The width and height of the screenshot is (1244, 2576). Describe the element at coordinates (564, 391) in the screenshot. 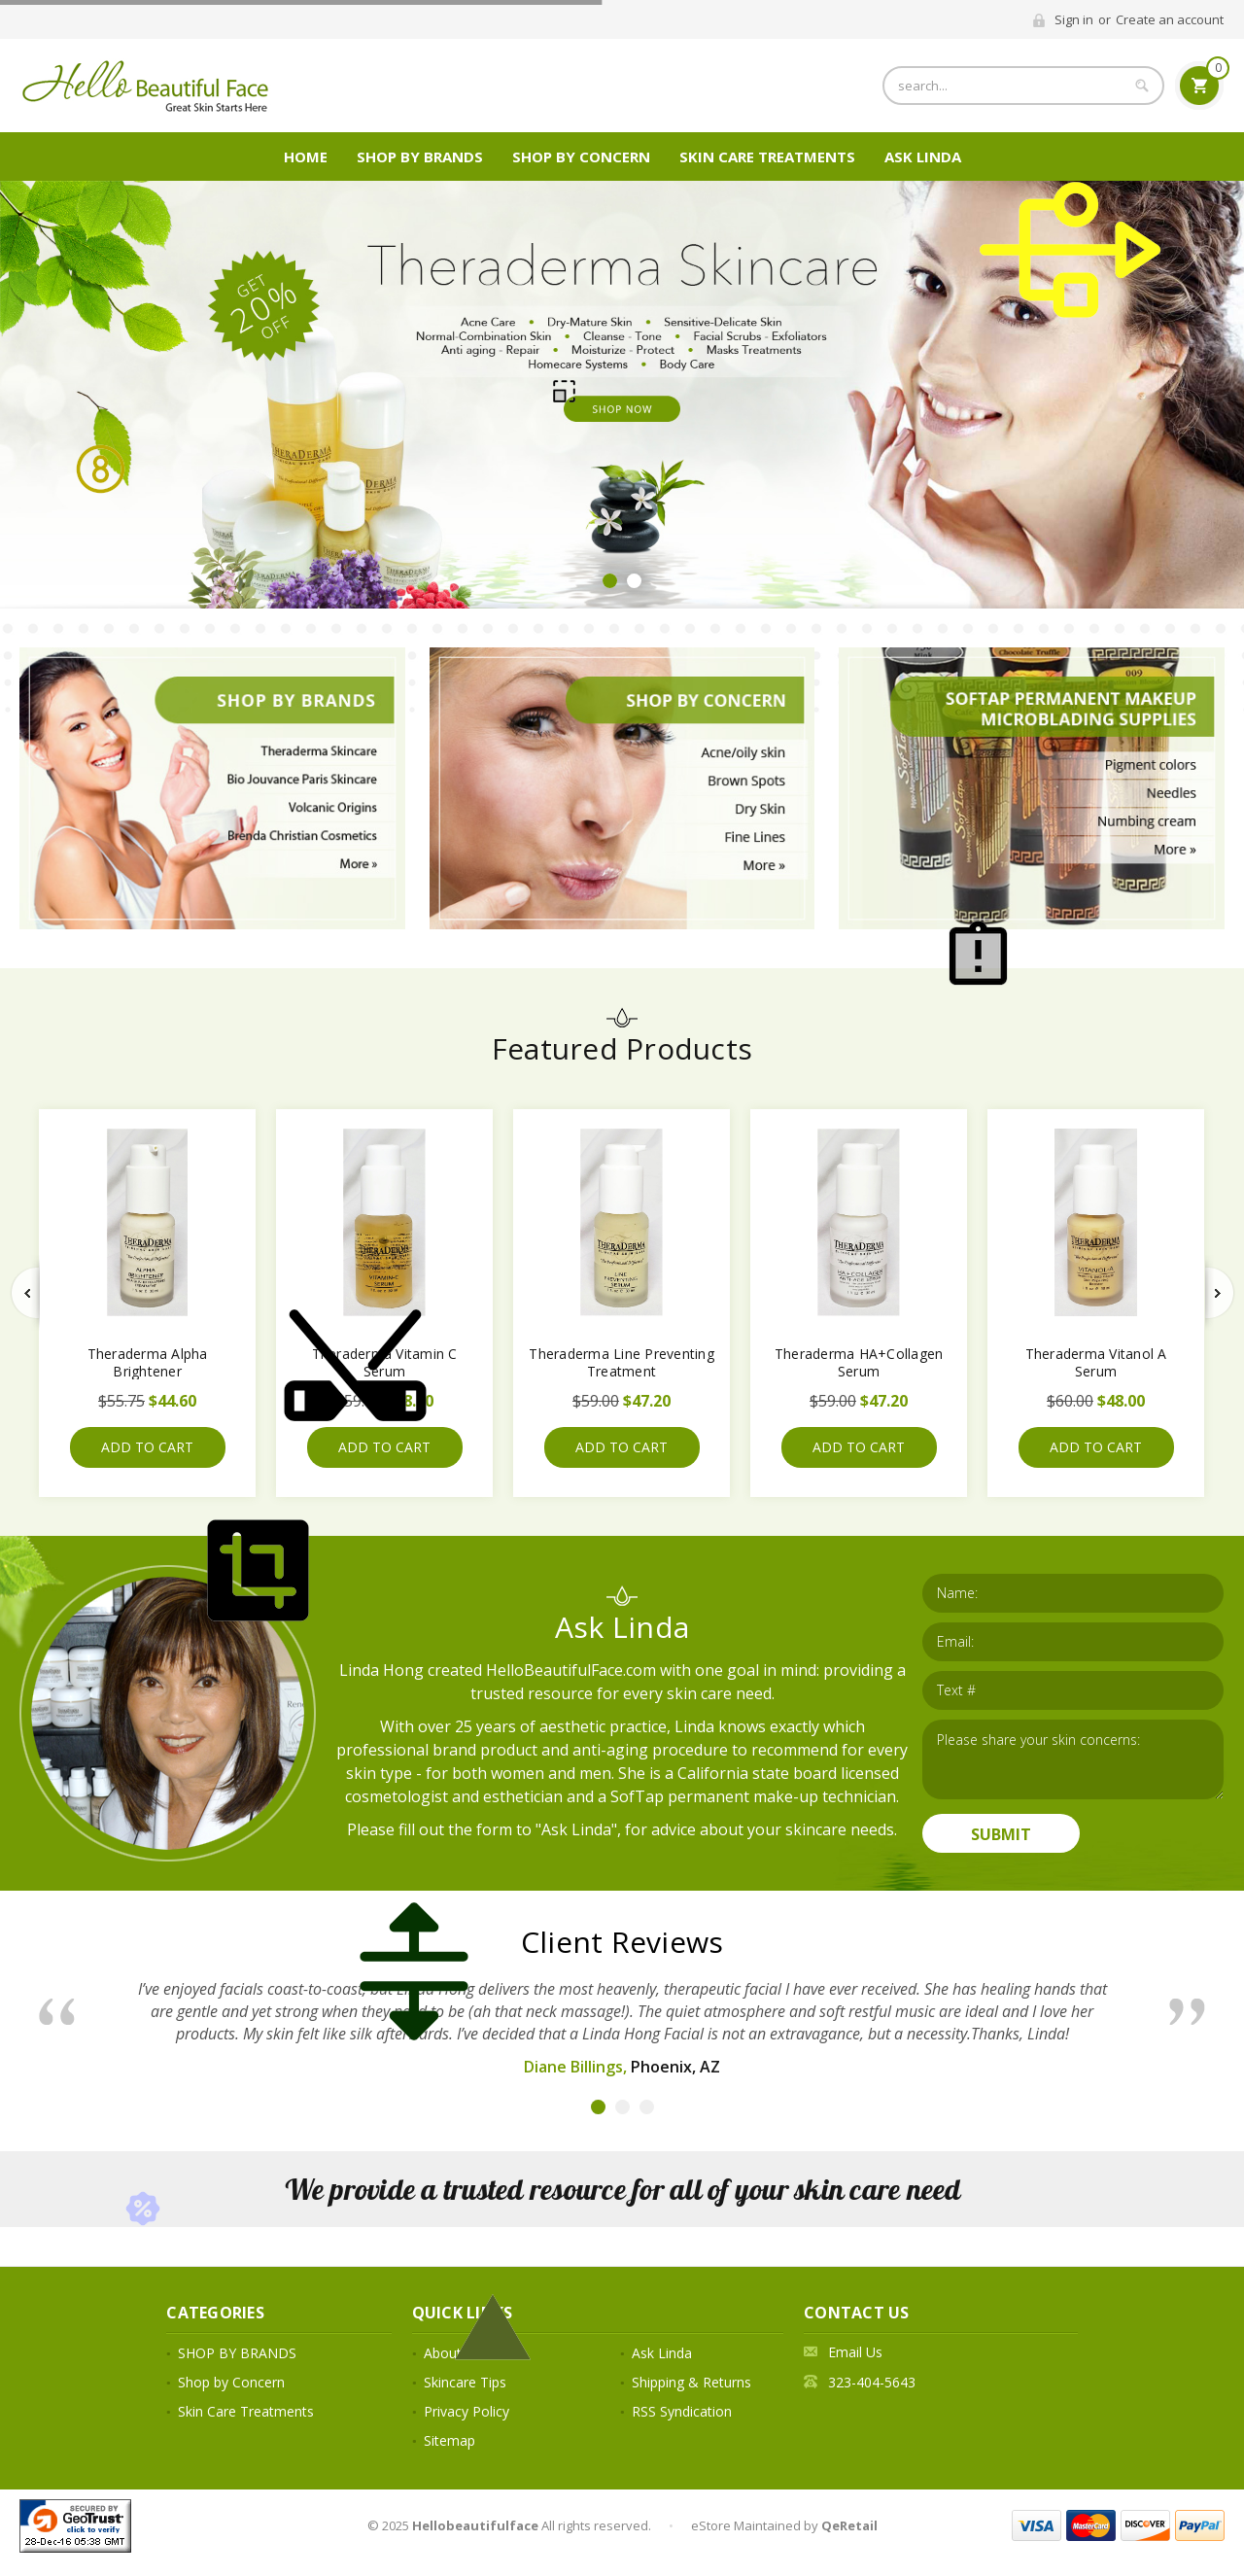

I see `resize an element or window` at that location.